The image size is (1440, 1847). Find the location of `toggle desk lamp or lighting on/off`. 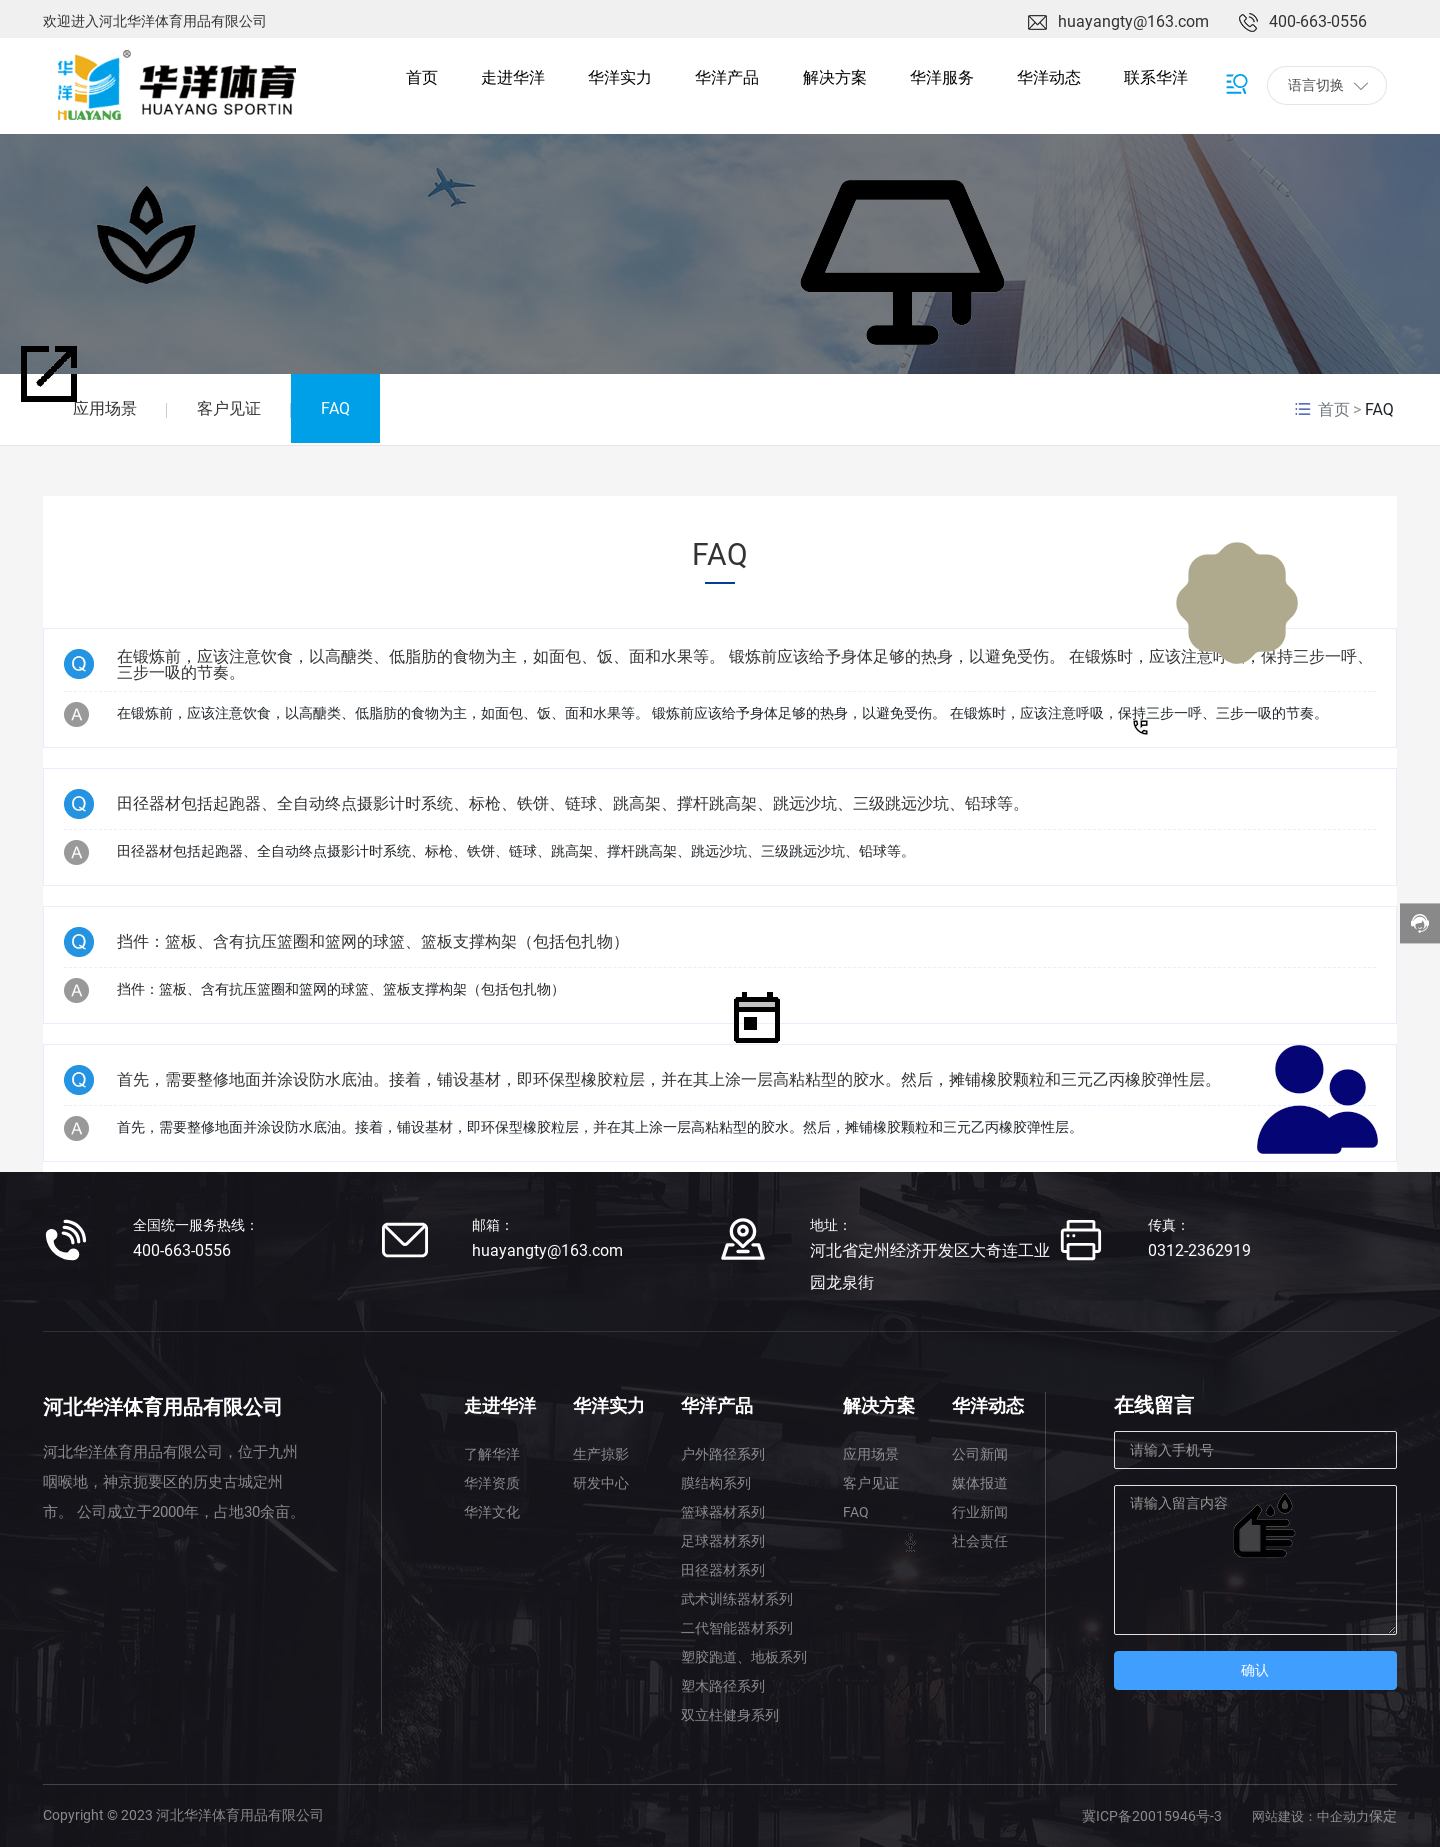

toggle desk lamp or lighting on/off is located at coordinates (902, 262).